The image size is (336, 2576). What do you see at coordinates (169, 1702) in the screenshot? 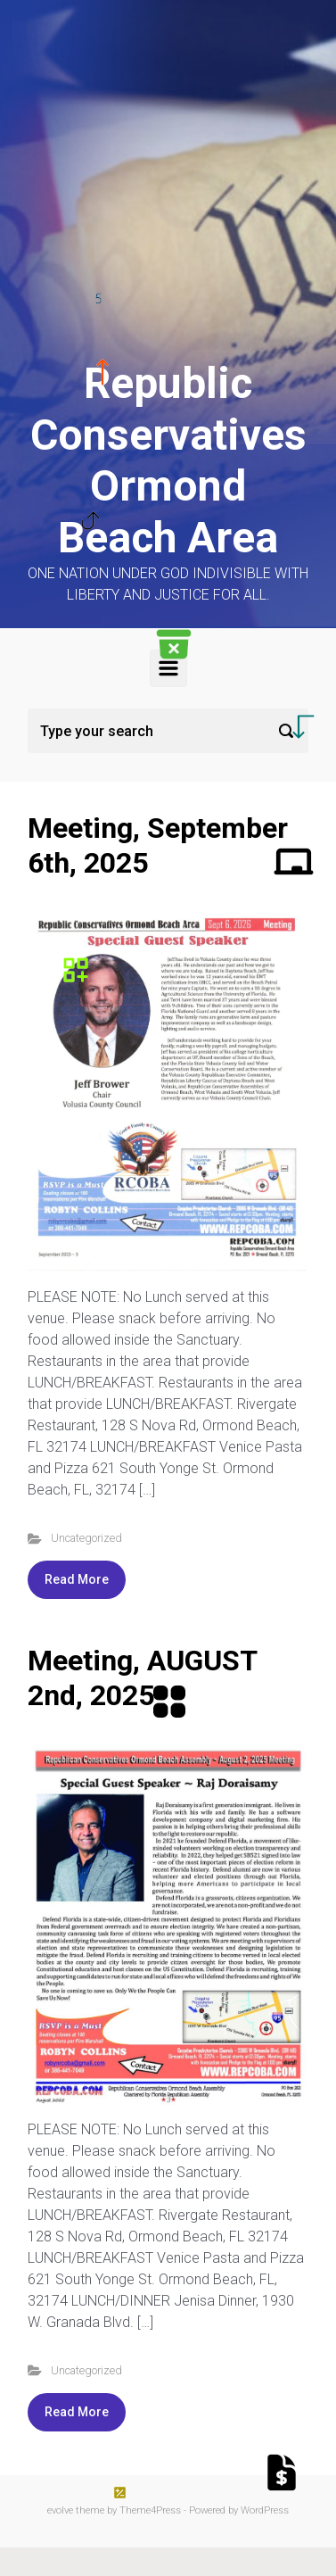
I see `view items in grid layout` at bounding box center [169, 1702].